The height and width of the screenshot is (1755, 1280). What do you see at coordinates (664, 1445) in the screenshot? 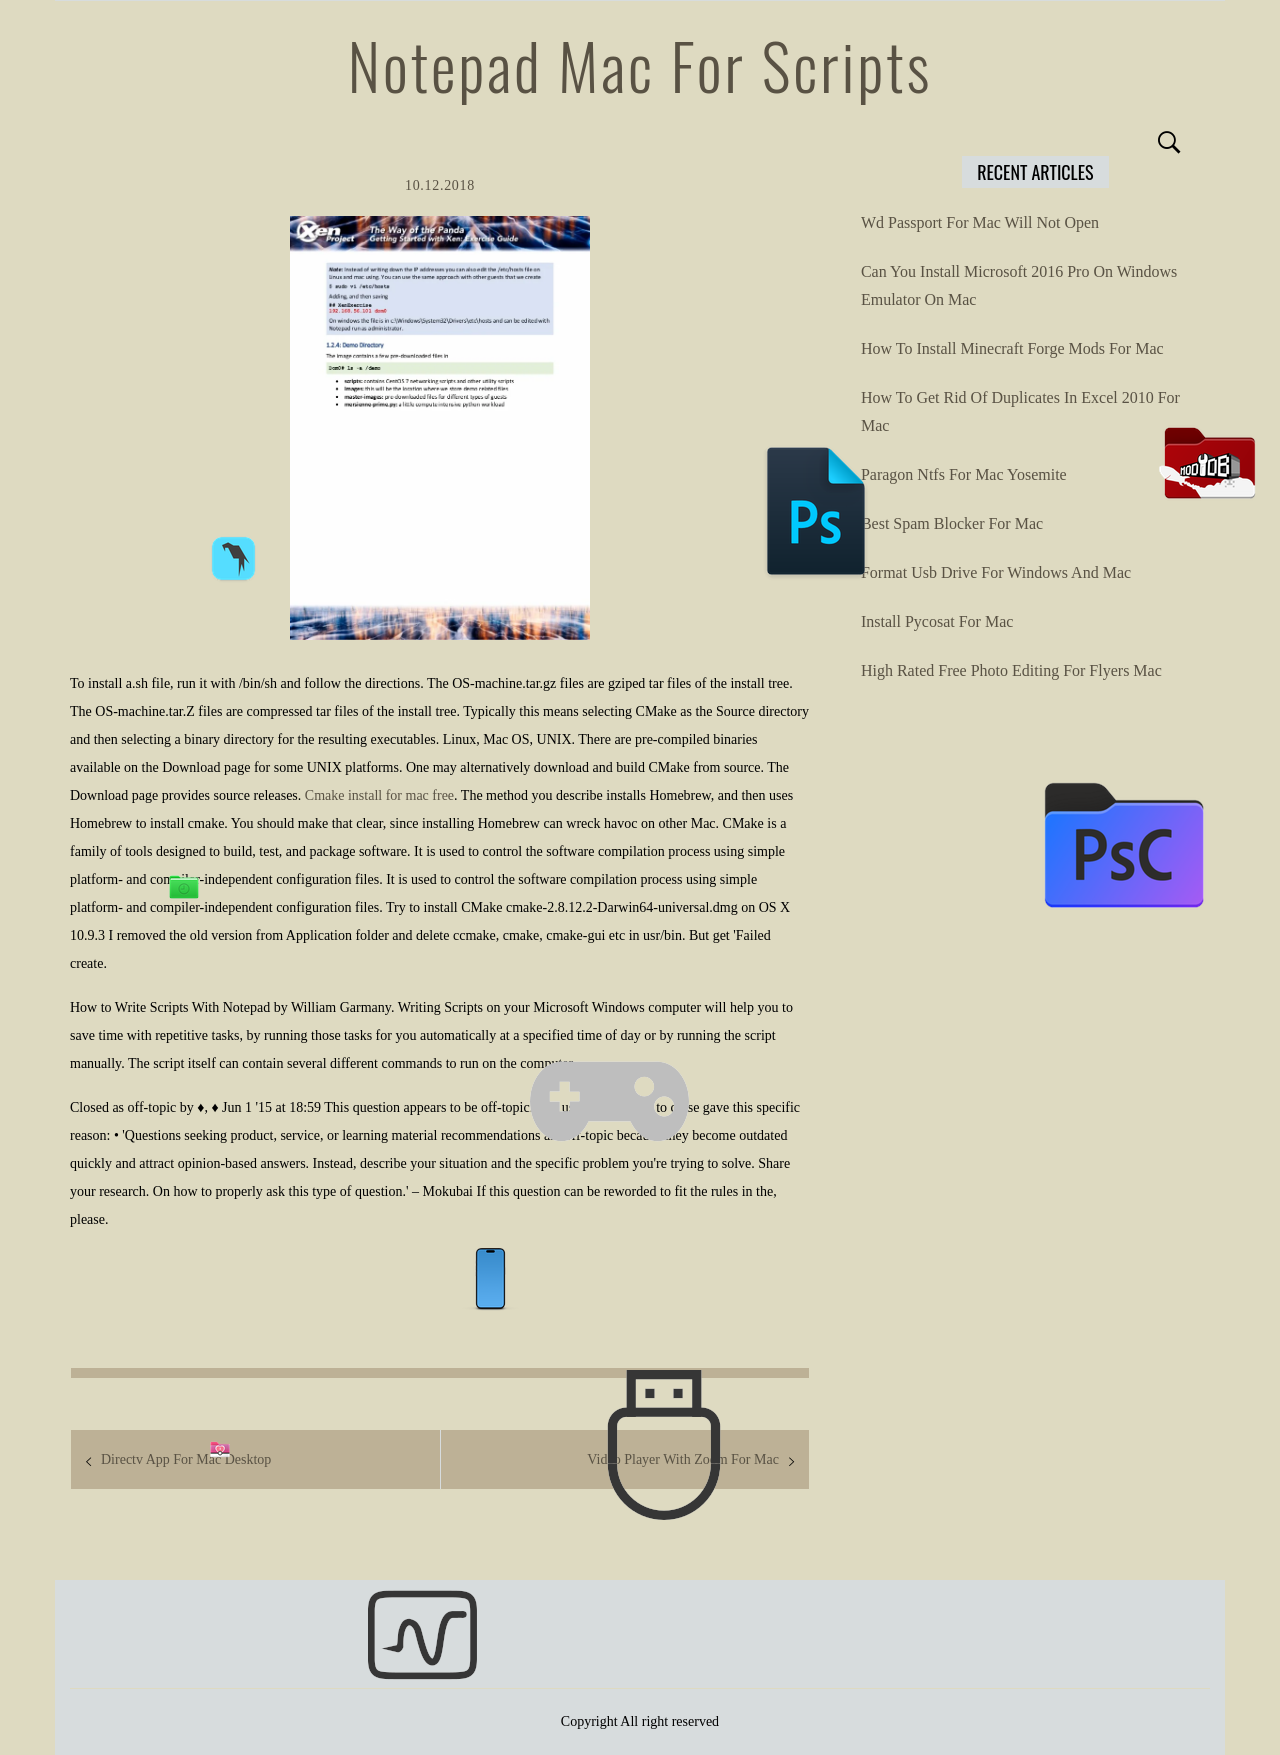
I see `access removable media settings` at bounding box center [664, 1445].